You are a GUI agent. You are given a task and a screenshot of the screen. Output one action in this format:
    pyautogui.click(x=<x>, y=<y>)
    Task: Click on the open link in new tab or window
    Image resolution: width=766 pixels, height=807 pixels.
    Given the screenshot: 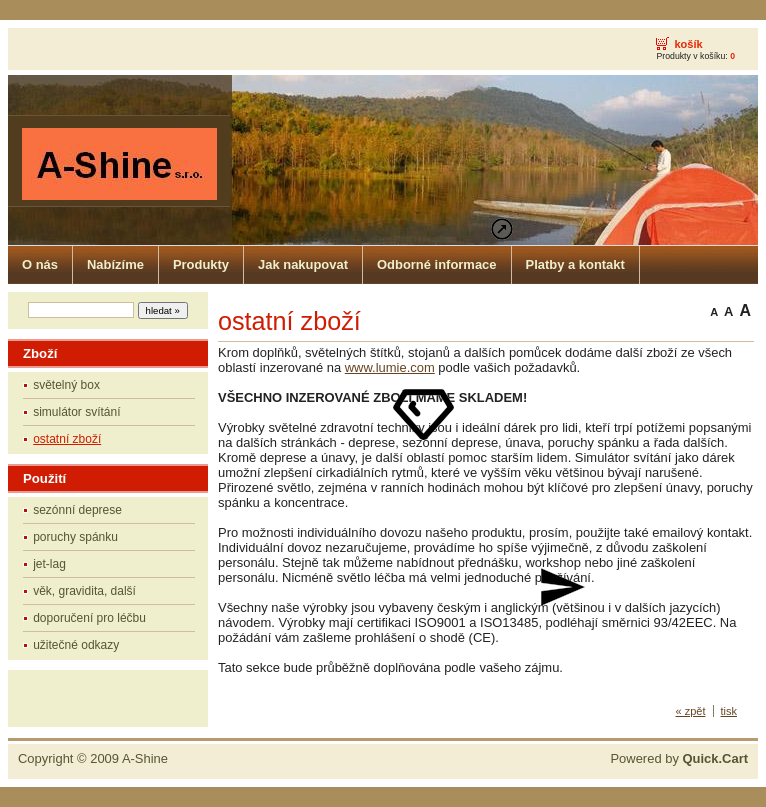 What is the action you would take?
    pyautogui.click(x=502, y=229)
    